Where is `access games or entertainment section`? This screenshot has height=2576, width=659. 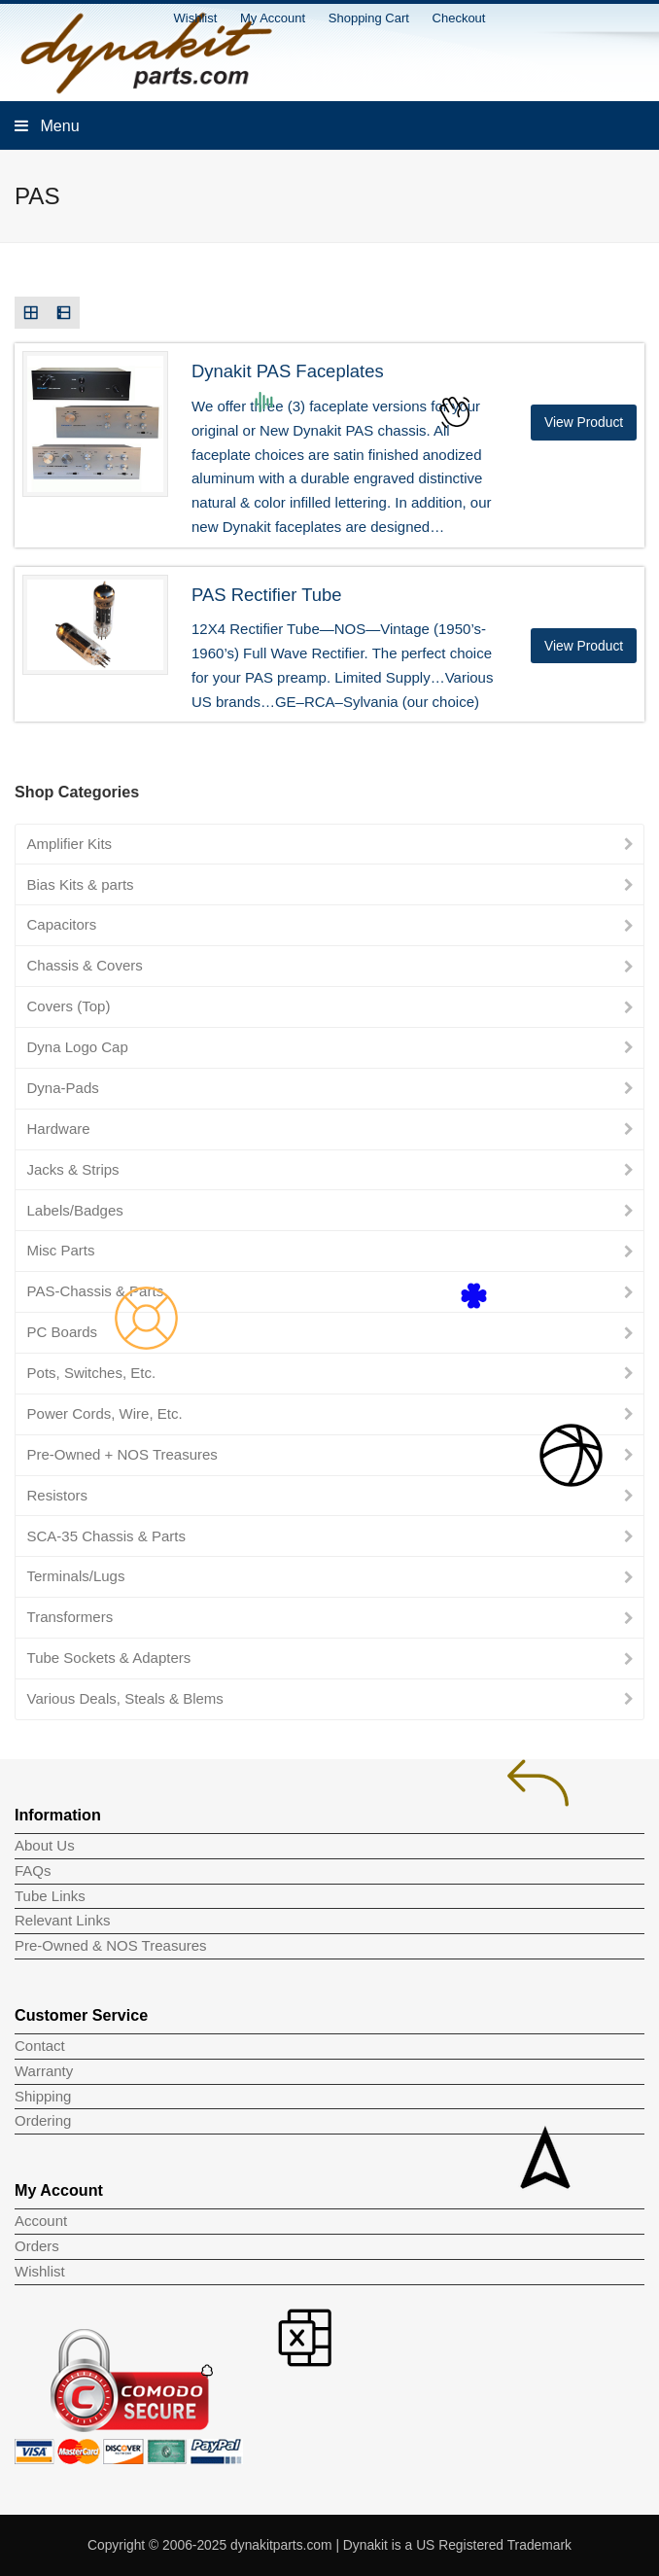 access games or entertainment section is located at coordinates (571, 1455).